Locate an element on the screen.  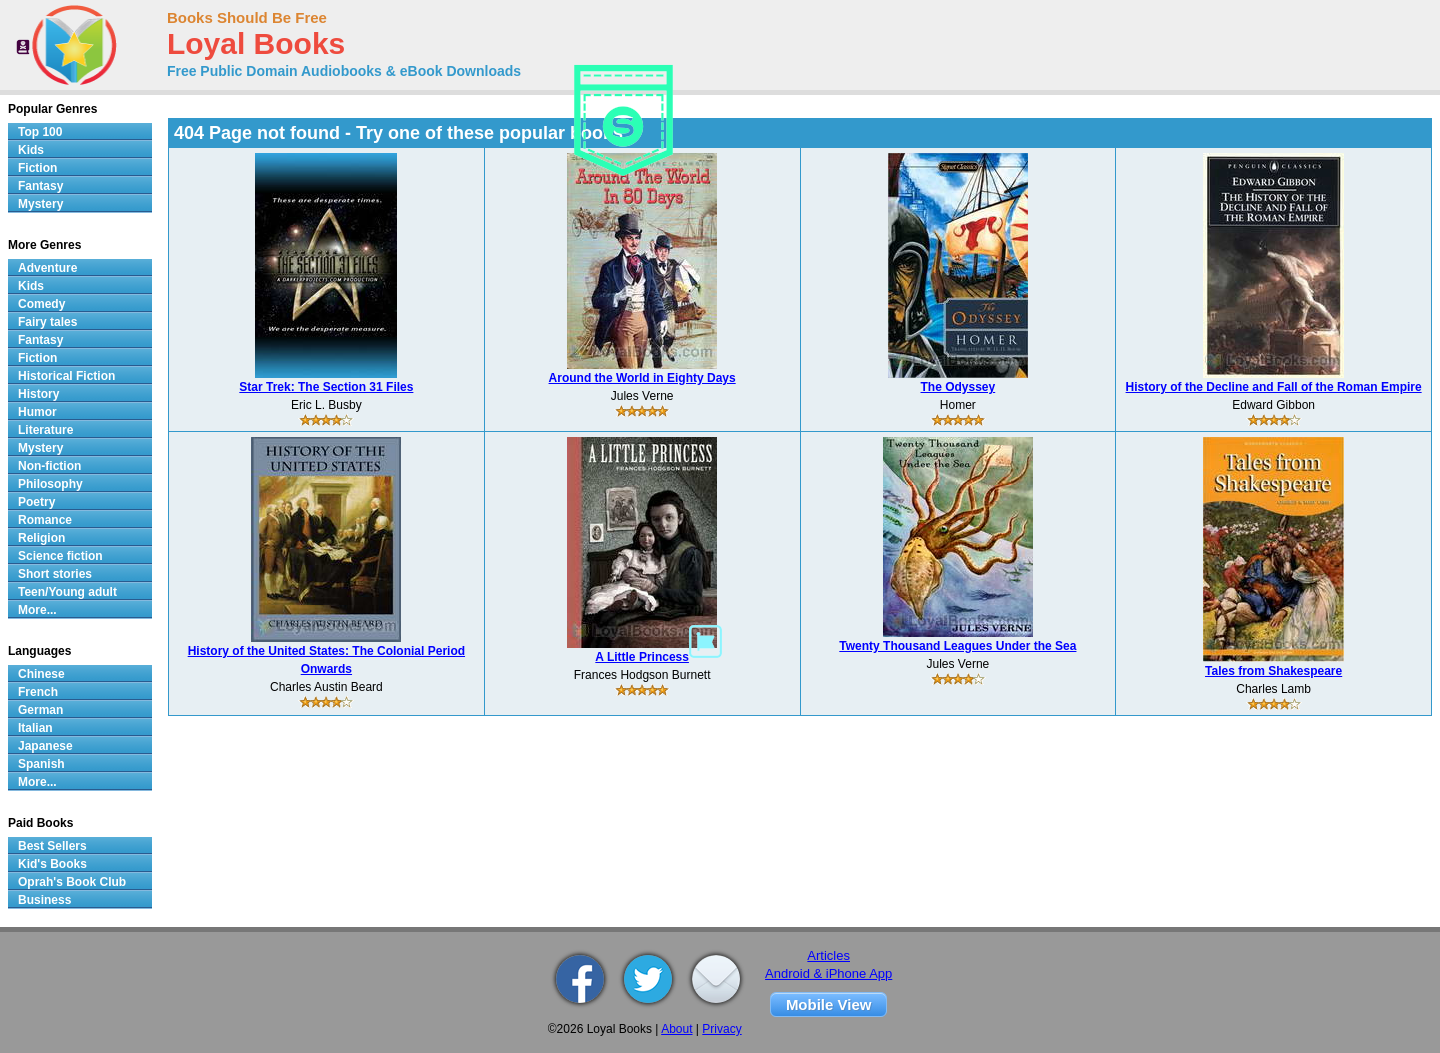
shirtsinbulk brand logo is located at coordinates (623, 120).